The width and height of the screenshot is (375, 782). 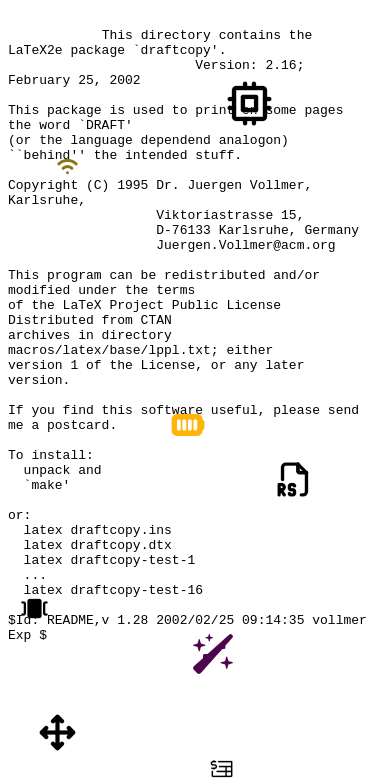 I want to click on indicates full or high battery level, so click(x=188, y=425).